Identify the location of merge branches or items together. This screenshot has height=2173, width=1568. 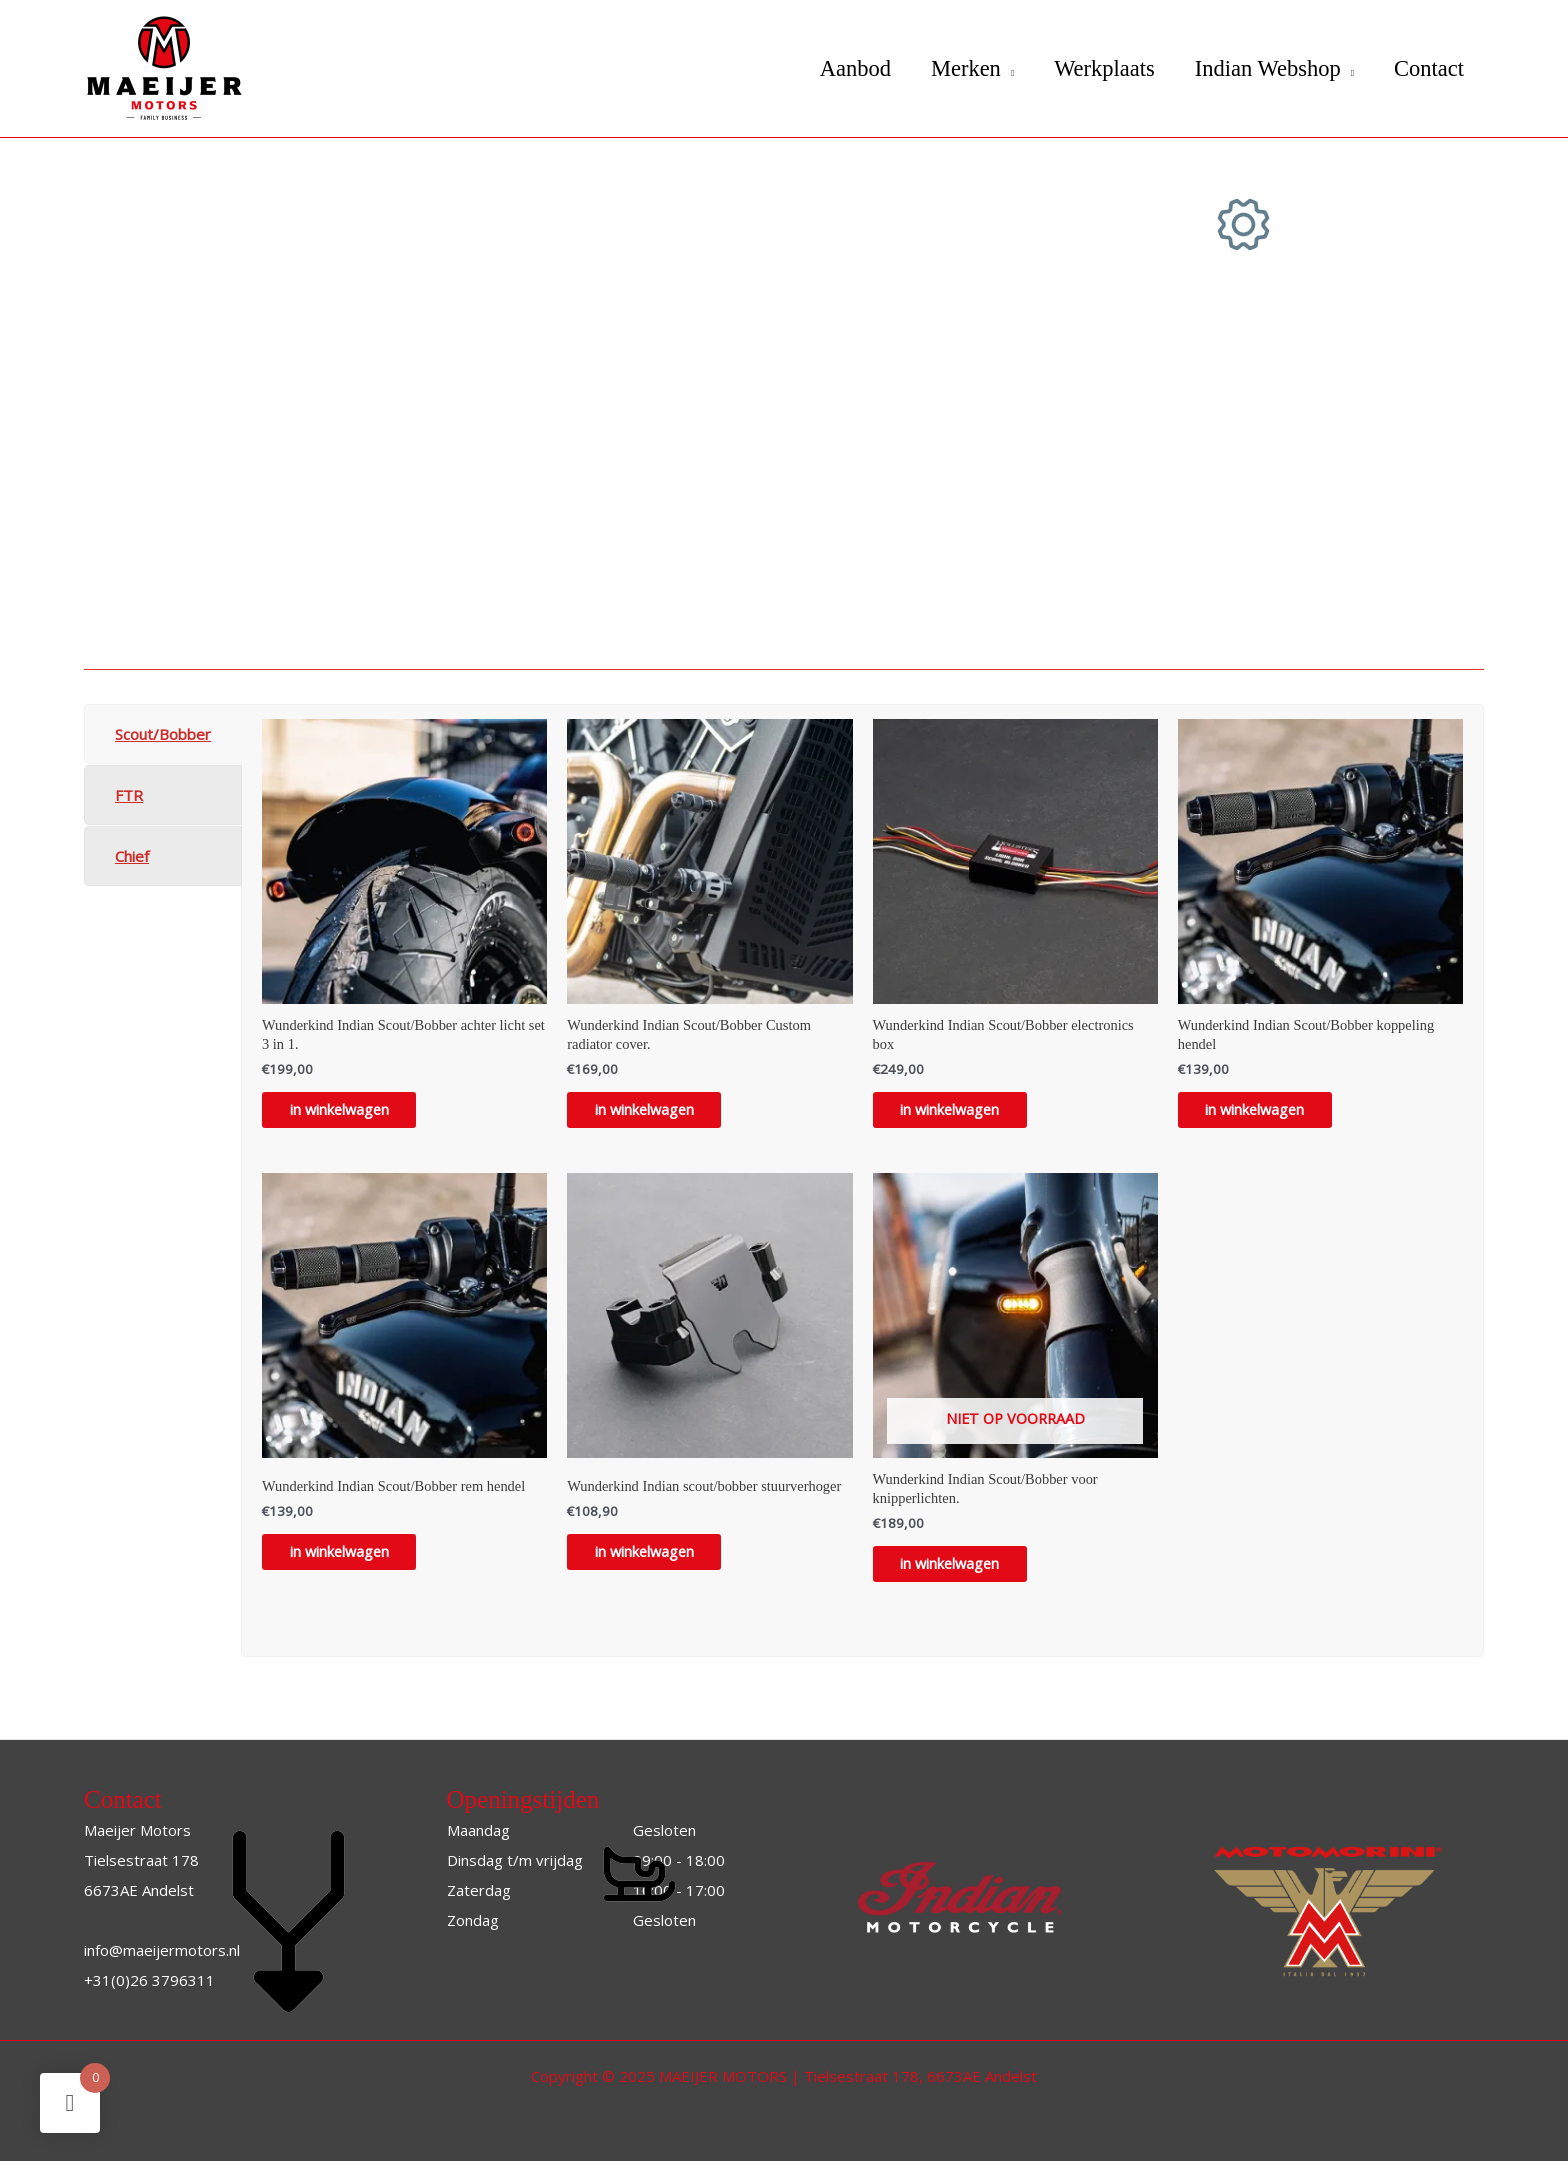
(288, 1914).